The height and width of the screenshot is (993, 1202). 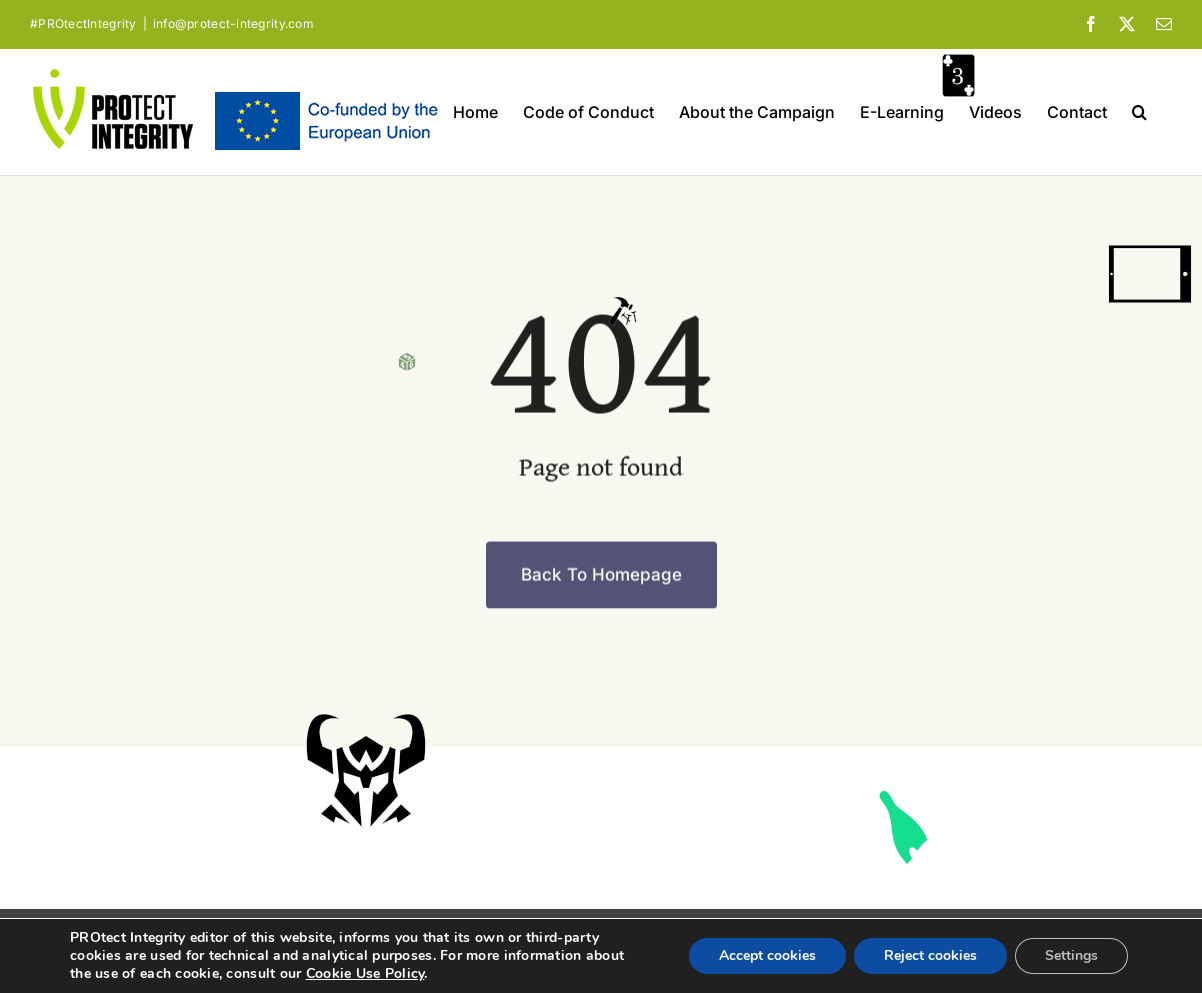 I want to click on select warrior or tank character class, so click(x=366, y=769).